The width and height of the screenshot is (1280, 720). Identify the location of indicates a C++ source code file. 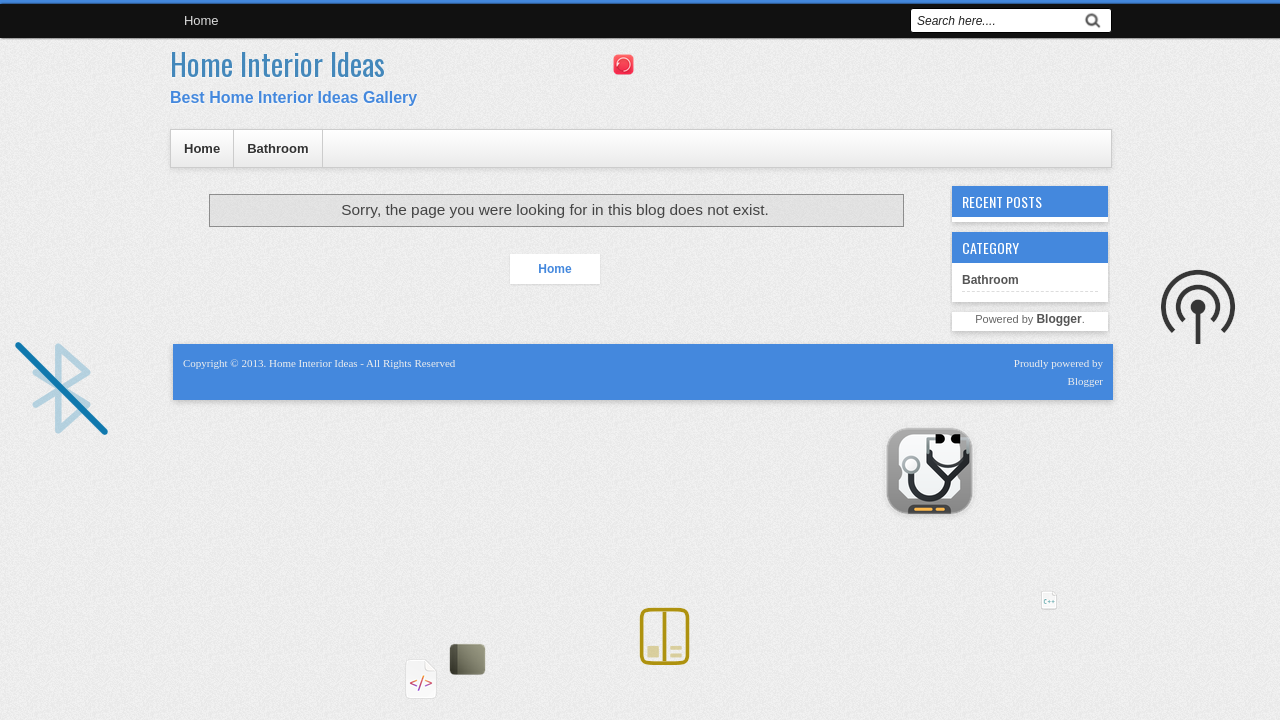
(1049, 600).